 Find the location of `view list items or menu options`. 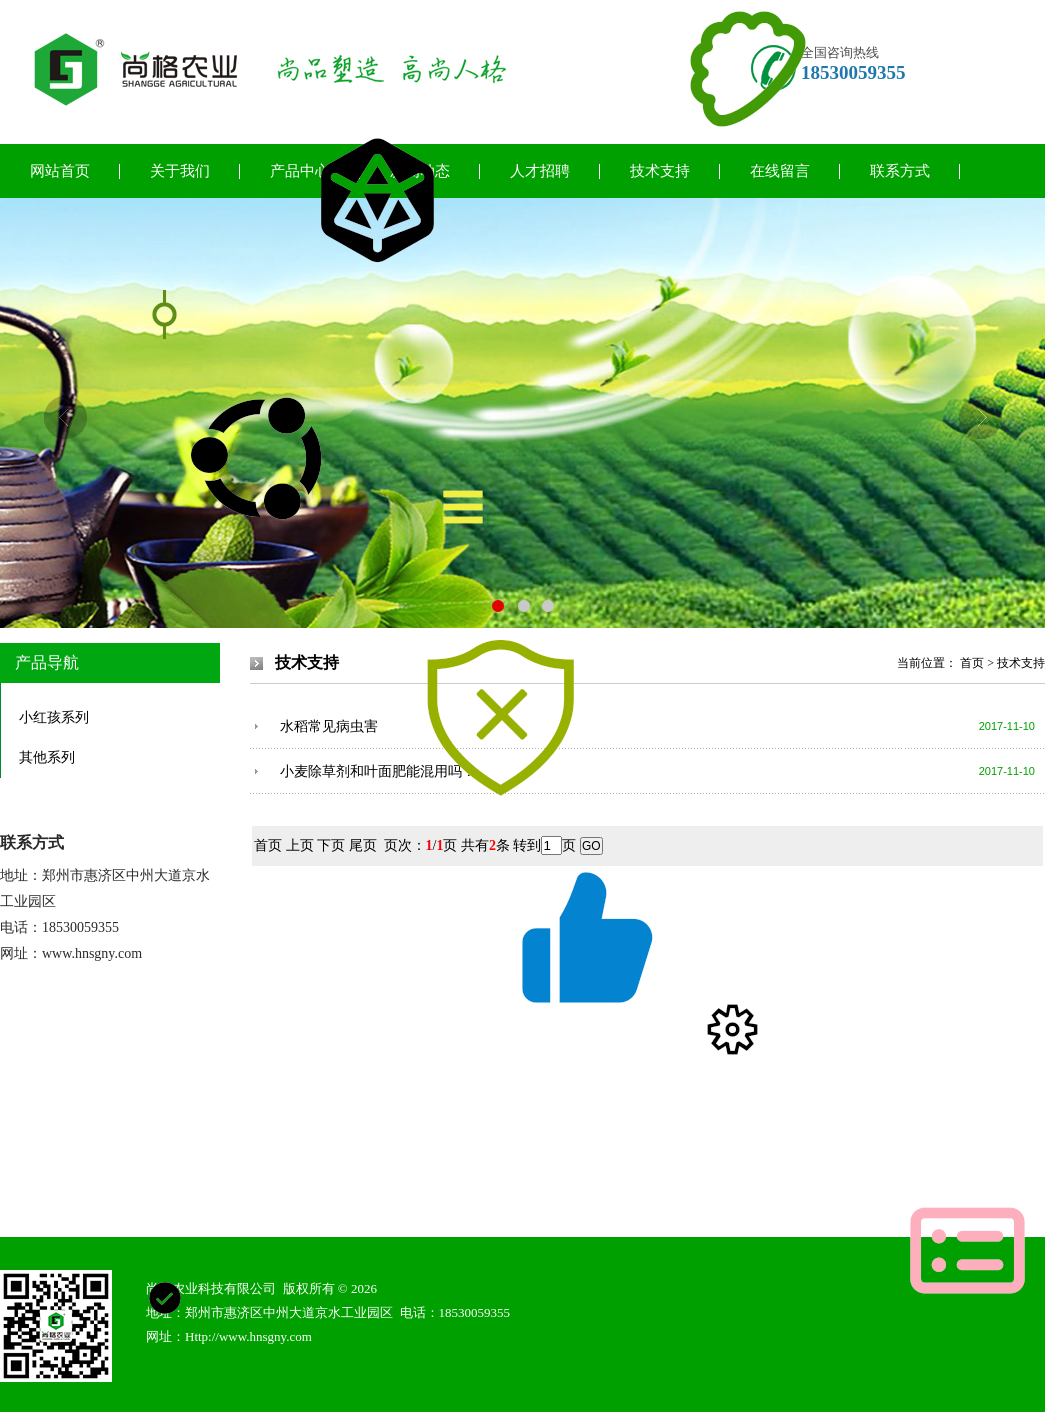

view list items or menu options is located at coordinates (967, 1250).